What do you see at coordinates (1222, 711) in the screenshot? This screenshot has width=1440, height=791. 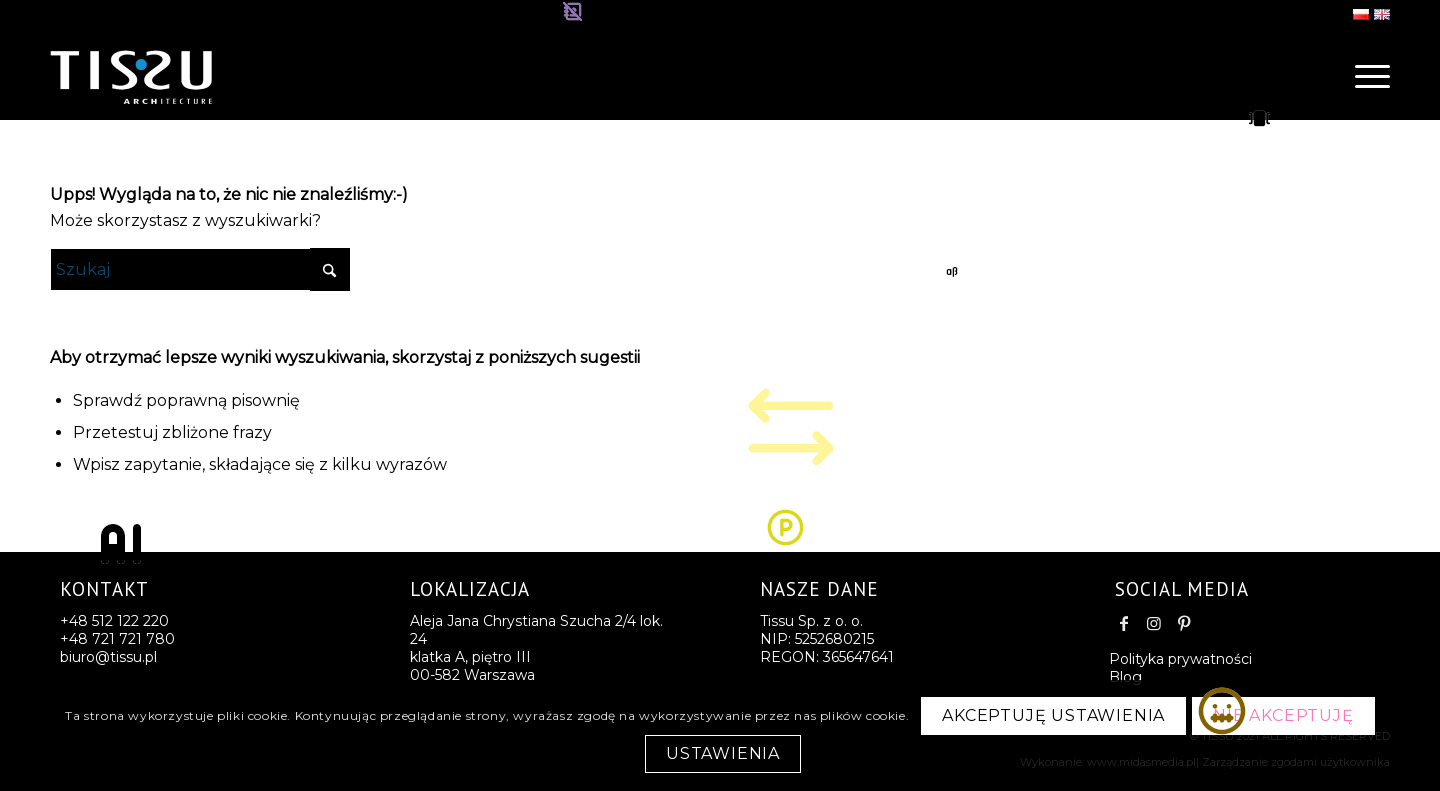 I see `indicates a muted or silenced notification state` at bounding box center [1222, 711].